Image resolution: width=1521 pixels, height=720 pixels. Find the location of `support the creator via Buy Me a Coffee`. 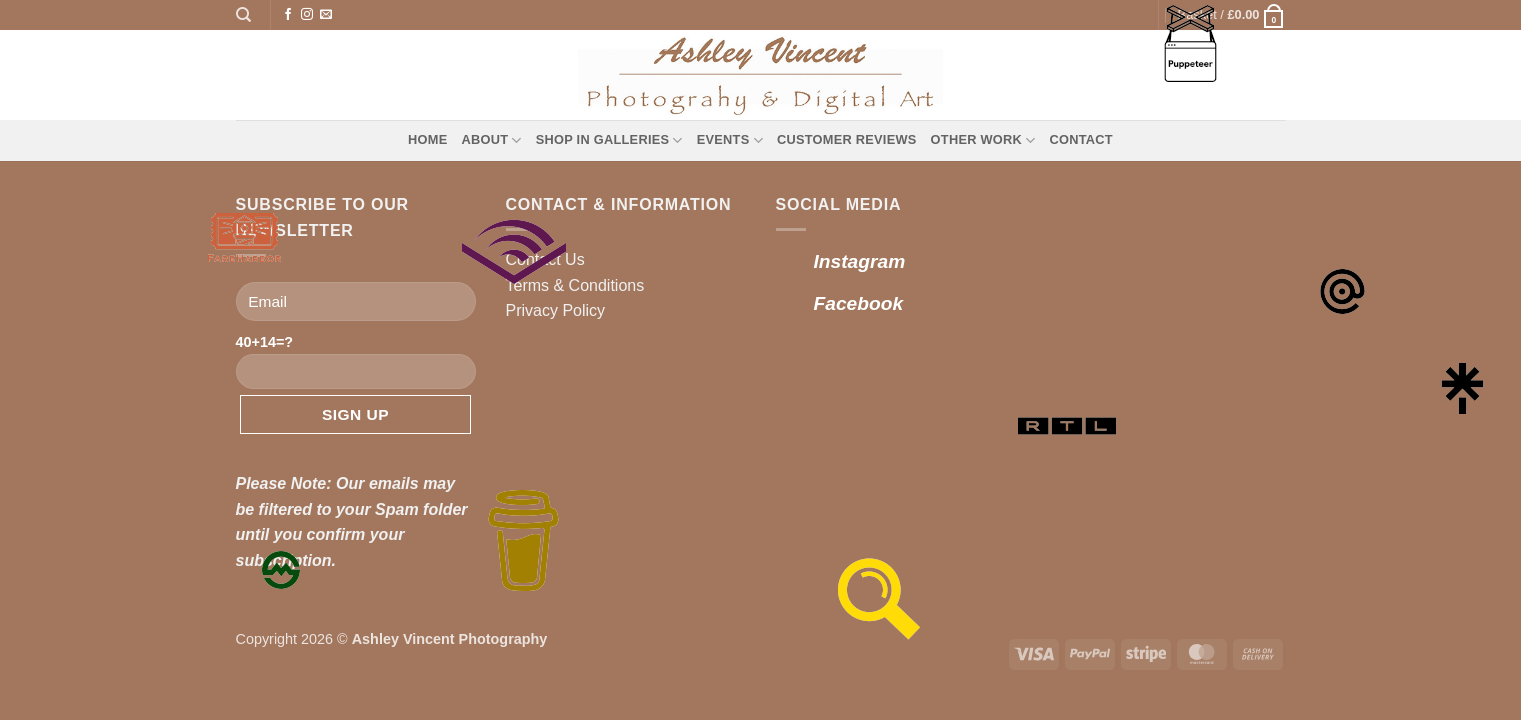

support the creator via Buy Me a Coffee is located at coordinates (523, 540).